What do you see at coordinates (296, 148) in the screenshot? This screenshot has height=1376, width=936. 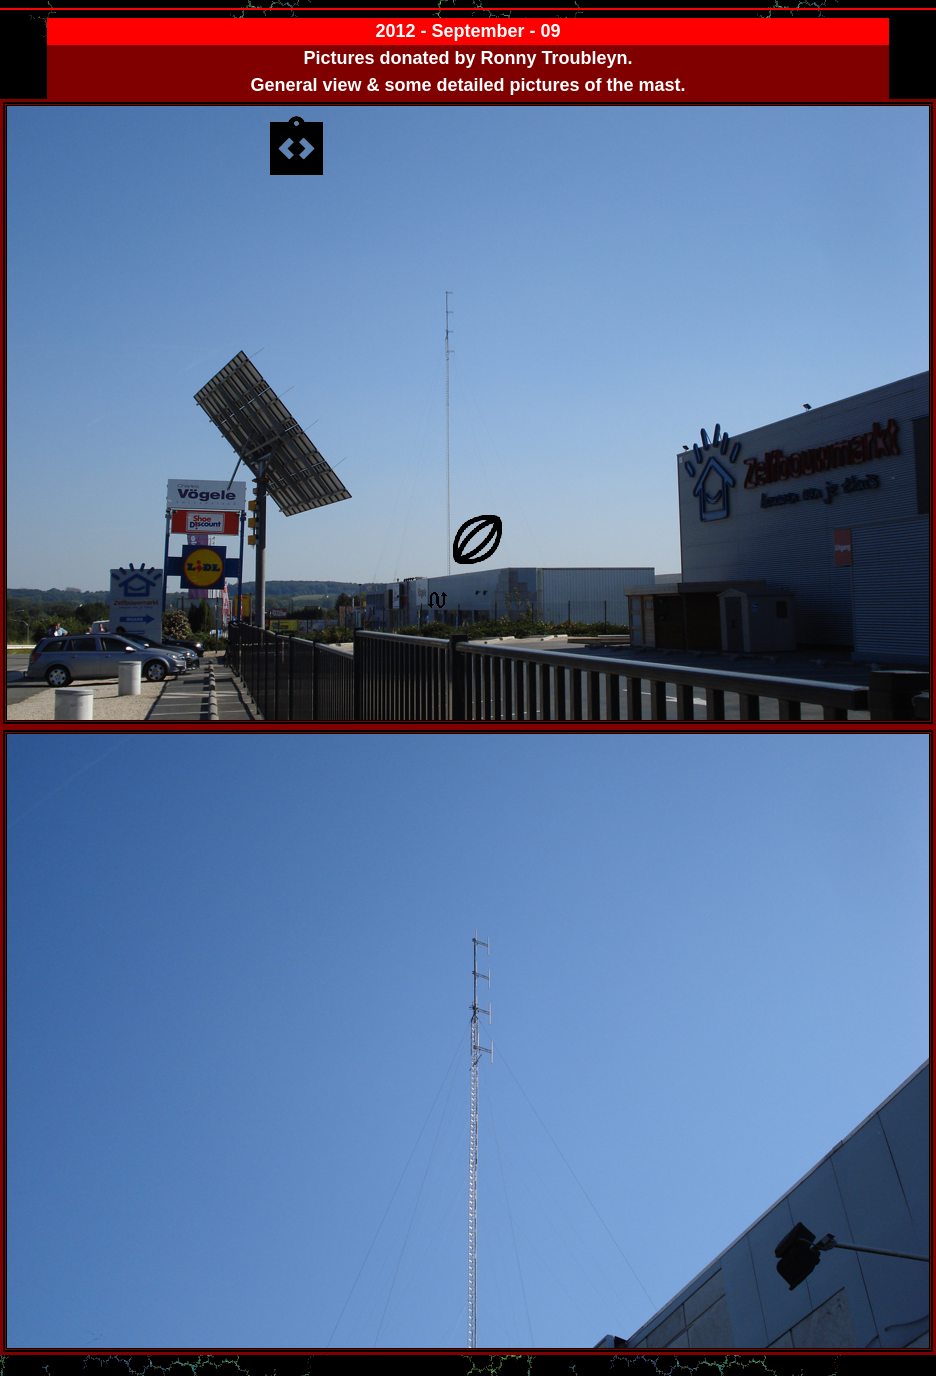 I see `view integration or embed code` at bounding box center [296, 148].